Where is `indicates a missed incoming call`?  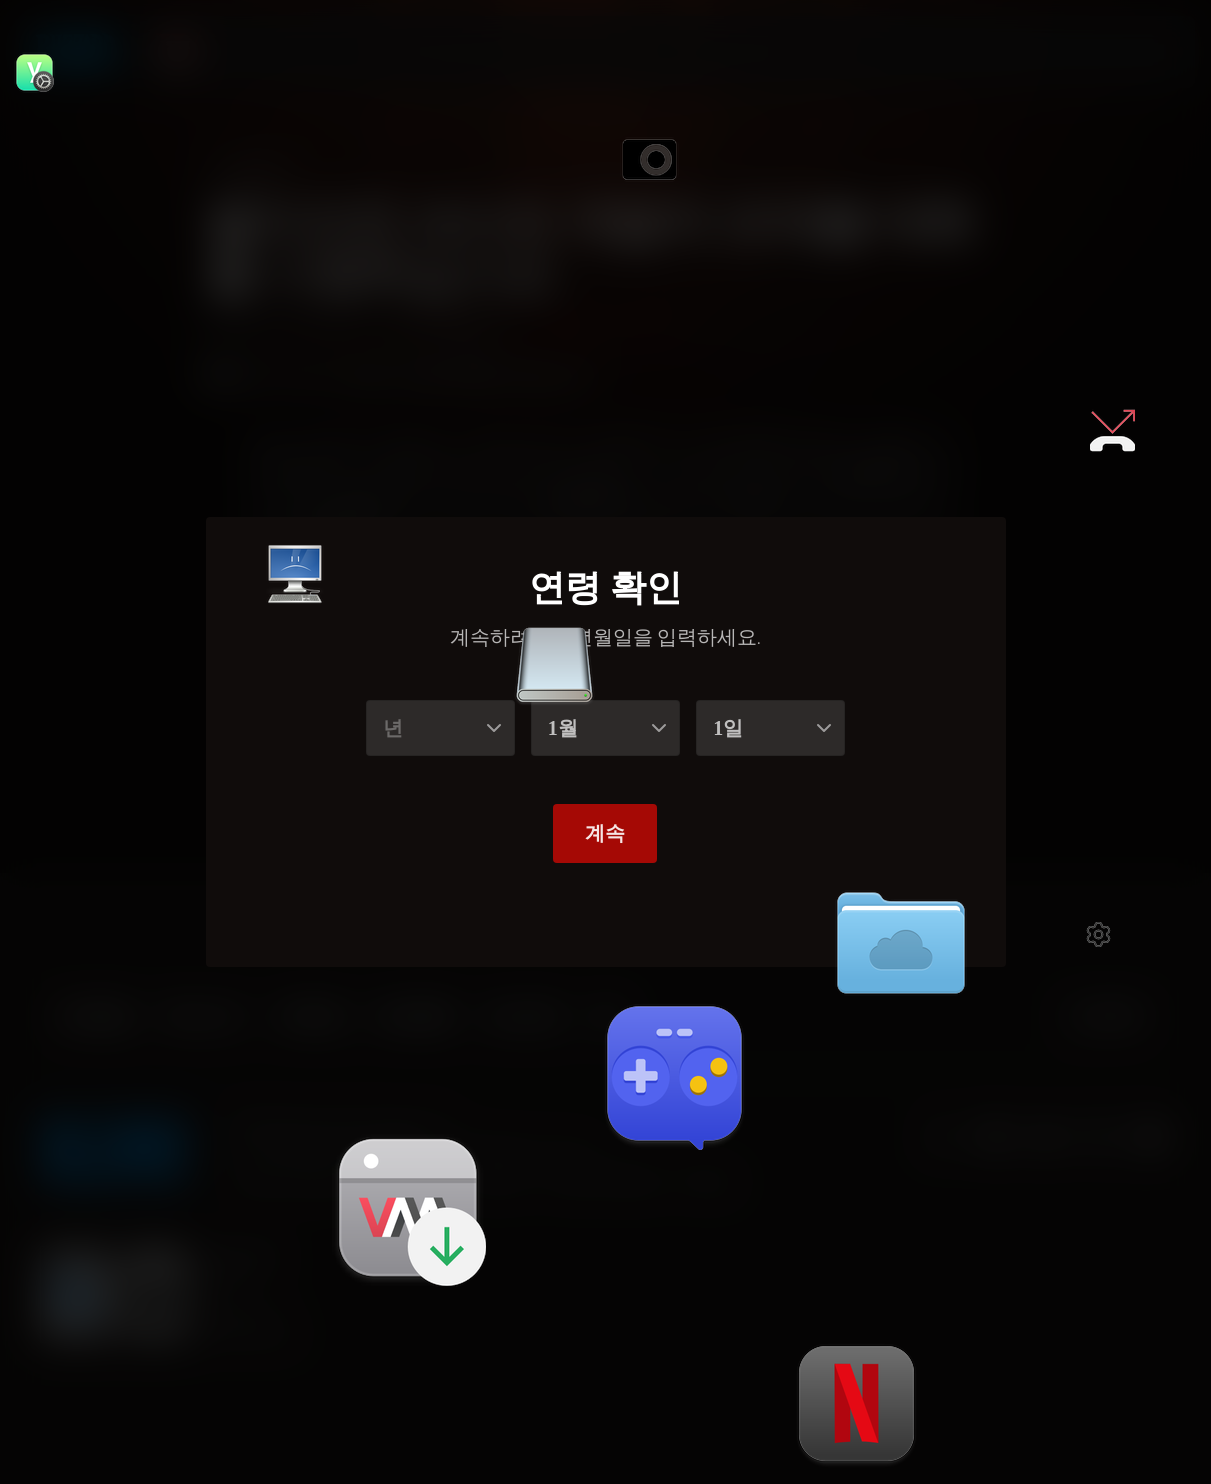 indicates a missed incoming call is located at coordinates (1112, 430).